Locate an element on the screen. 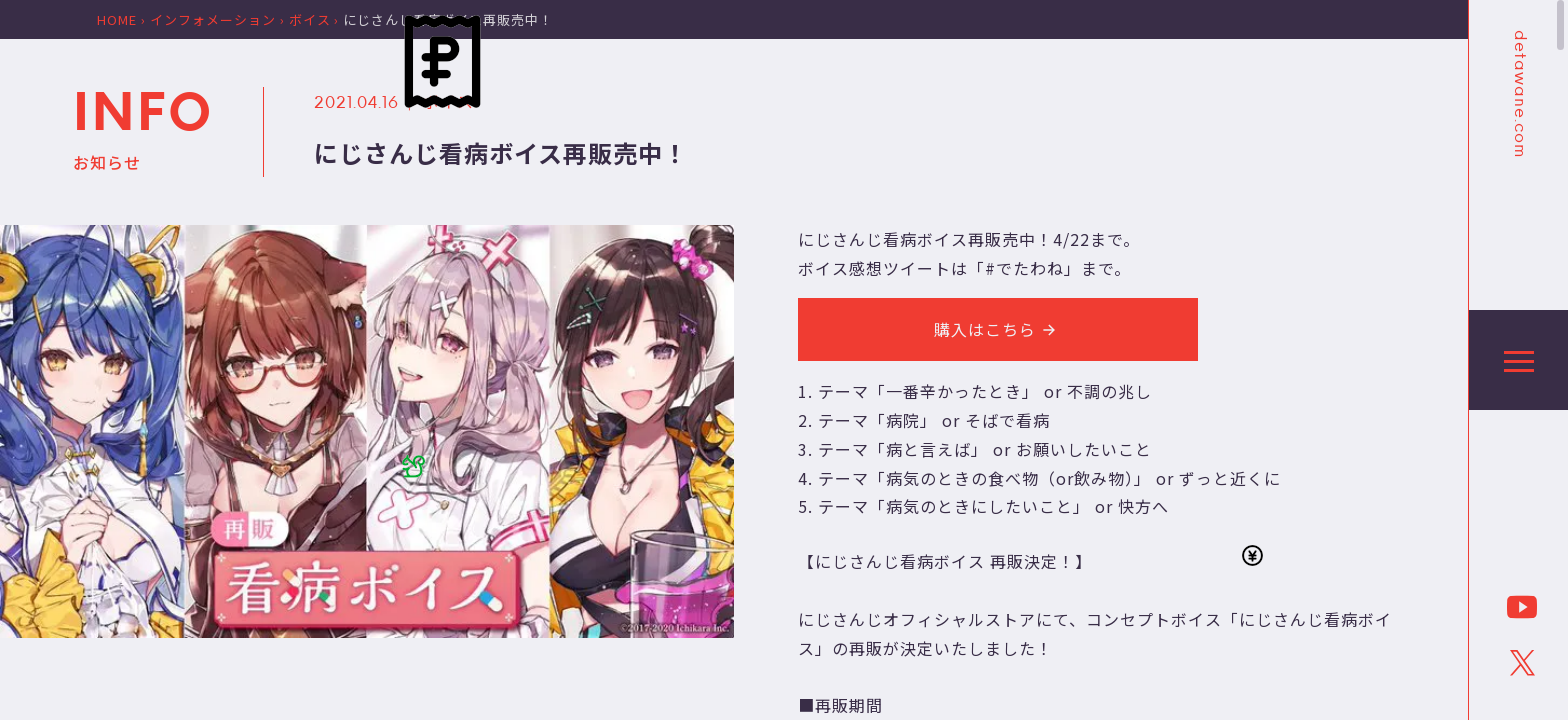  view receipt or transaction in russian rubles is located at coordinates (442, 61).